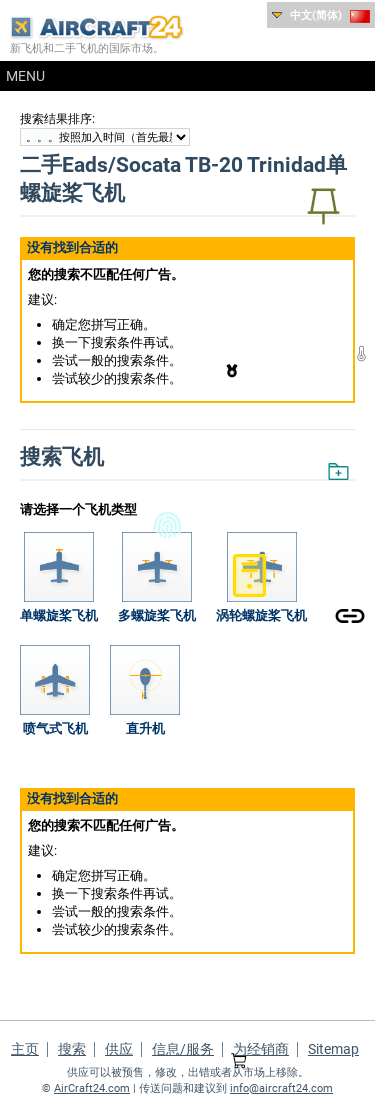 Image resolution: width=375 pixels, height=1111 pixels. Describe the element at coordinates (239, 1061) in the screenshot. I see `view your shopping cart` at that location.